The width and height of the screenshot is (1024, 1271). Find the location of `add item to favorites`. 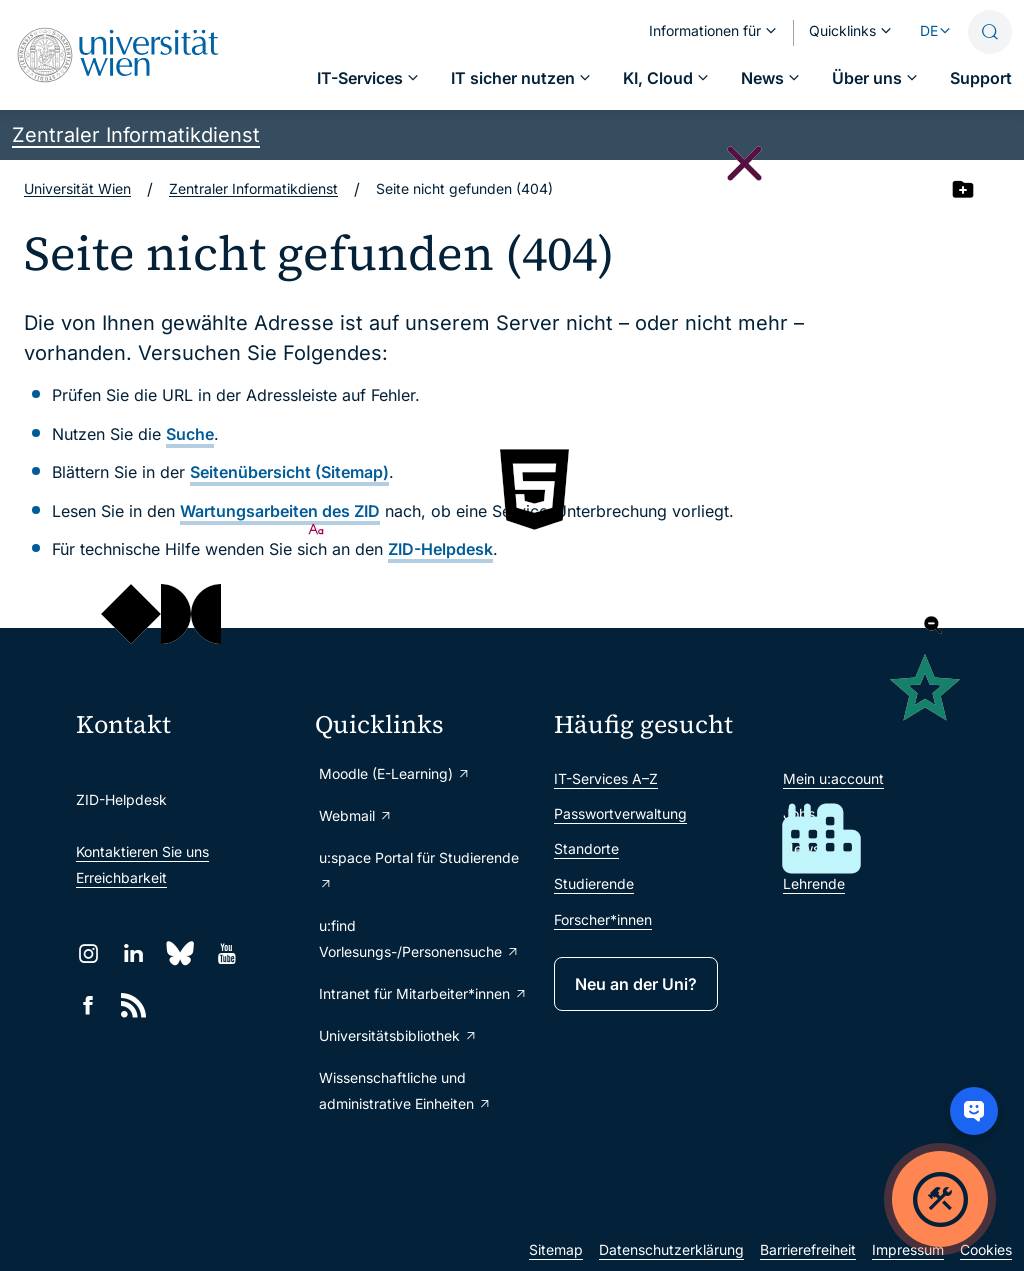

add item to favorites is located at coordinates (925, 689).